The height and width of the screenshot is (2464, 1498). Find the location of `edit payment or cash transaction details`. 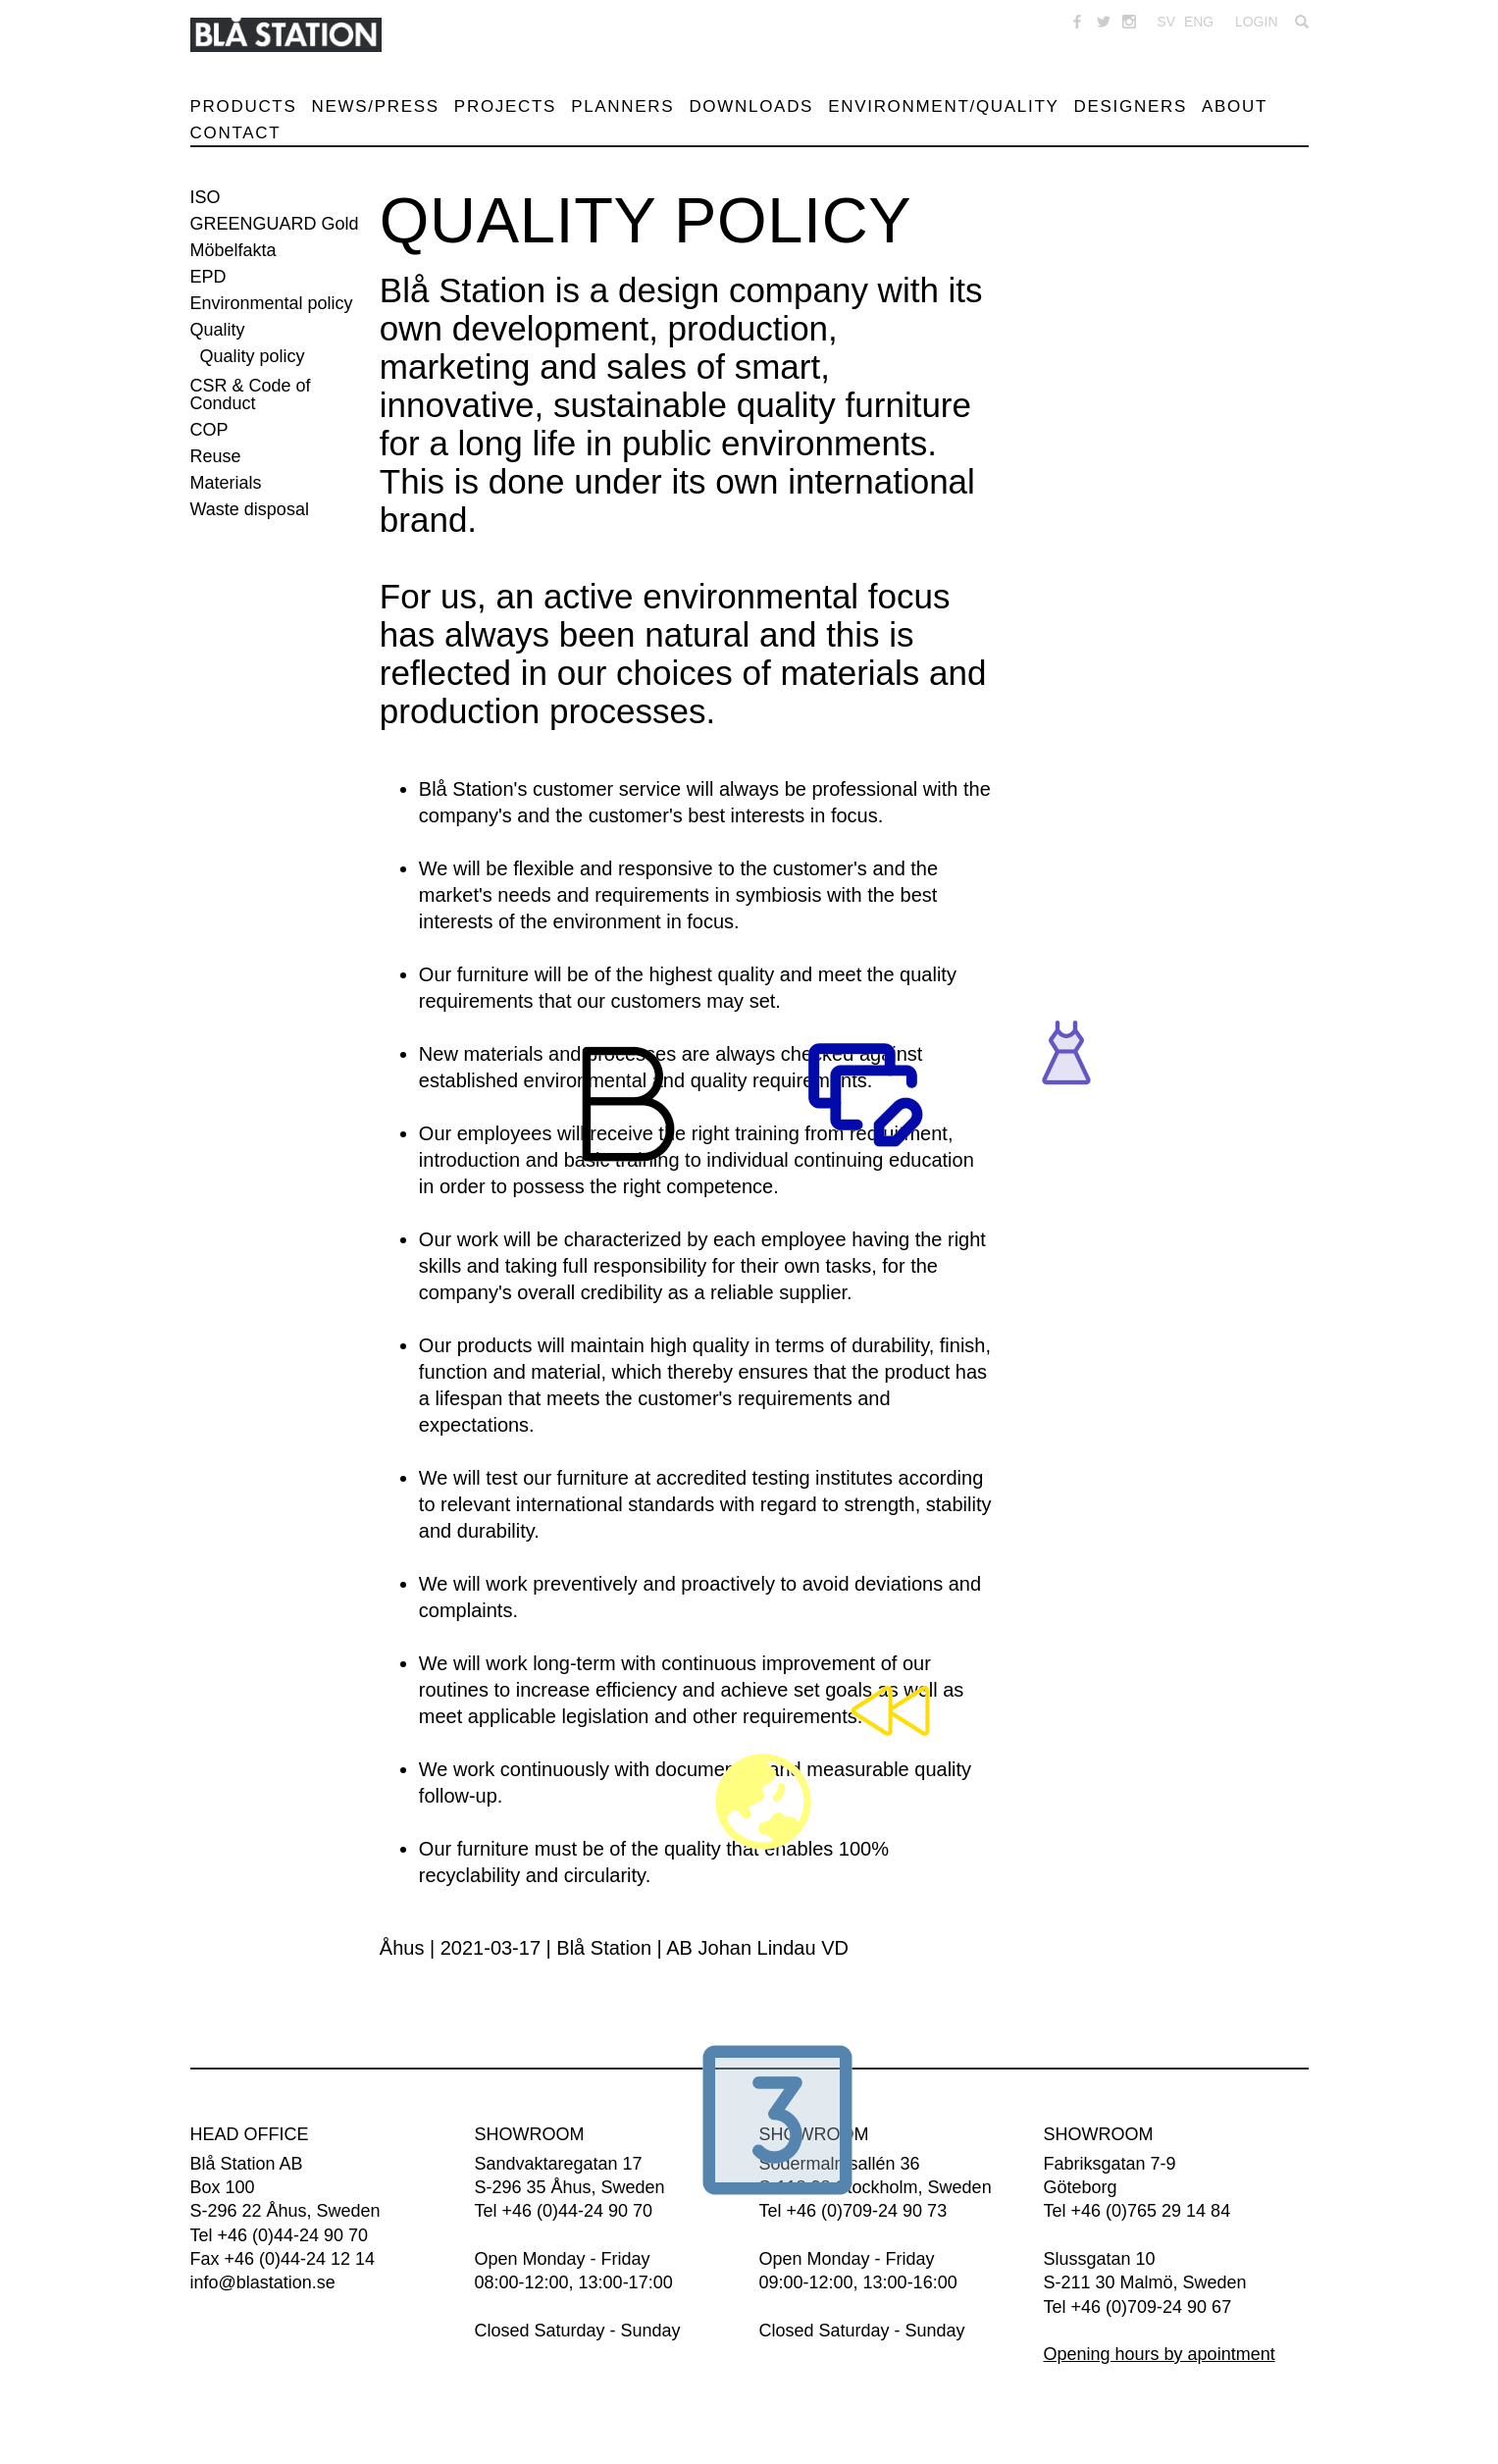

edit payment or cash transaction details is located at coordinates (862, 1086).